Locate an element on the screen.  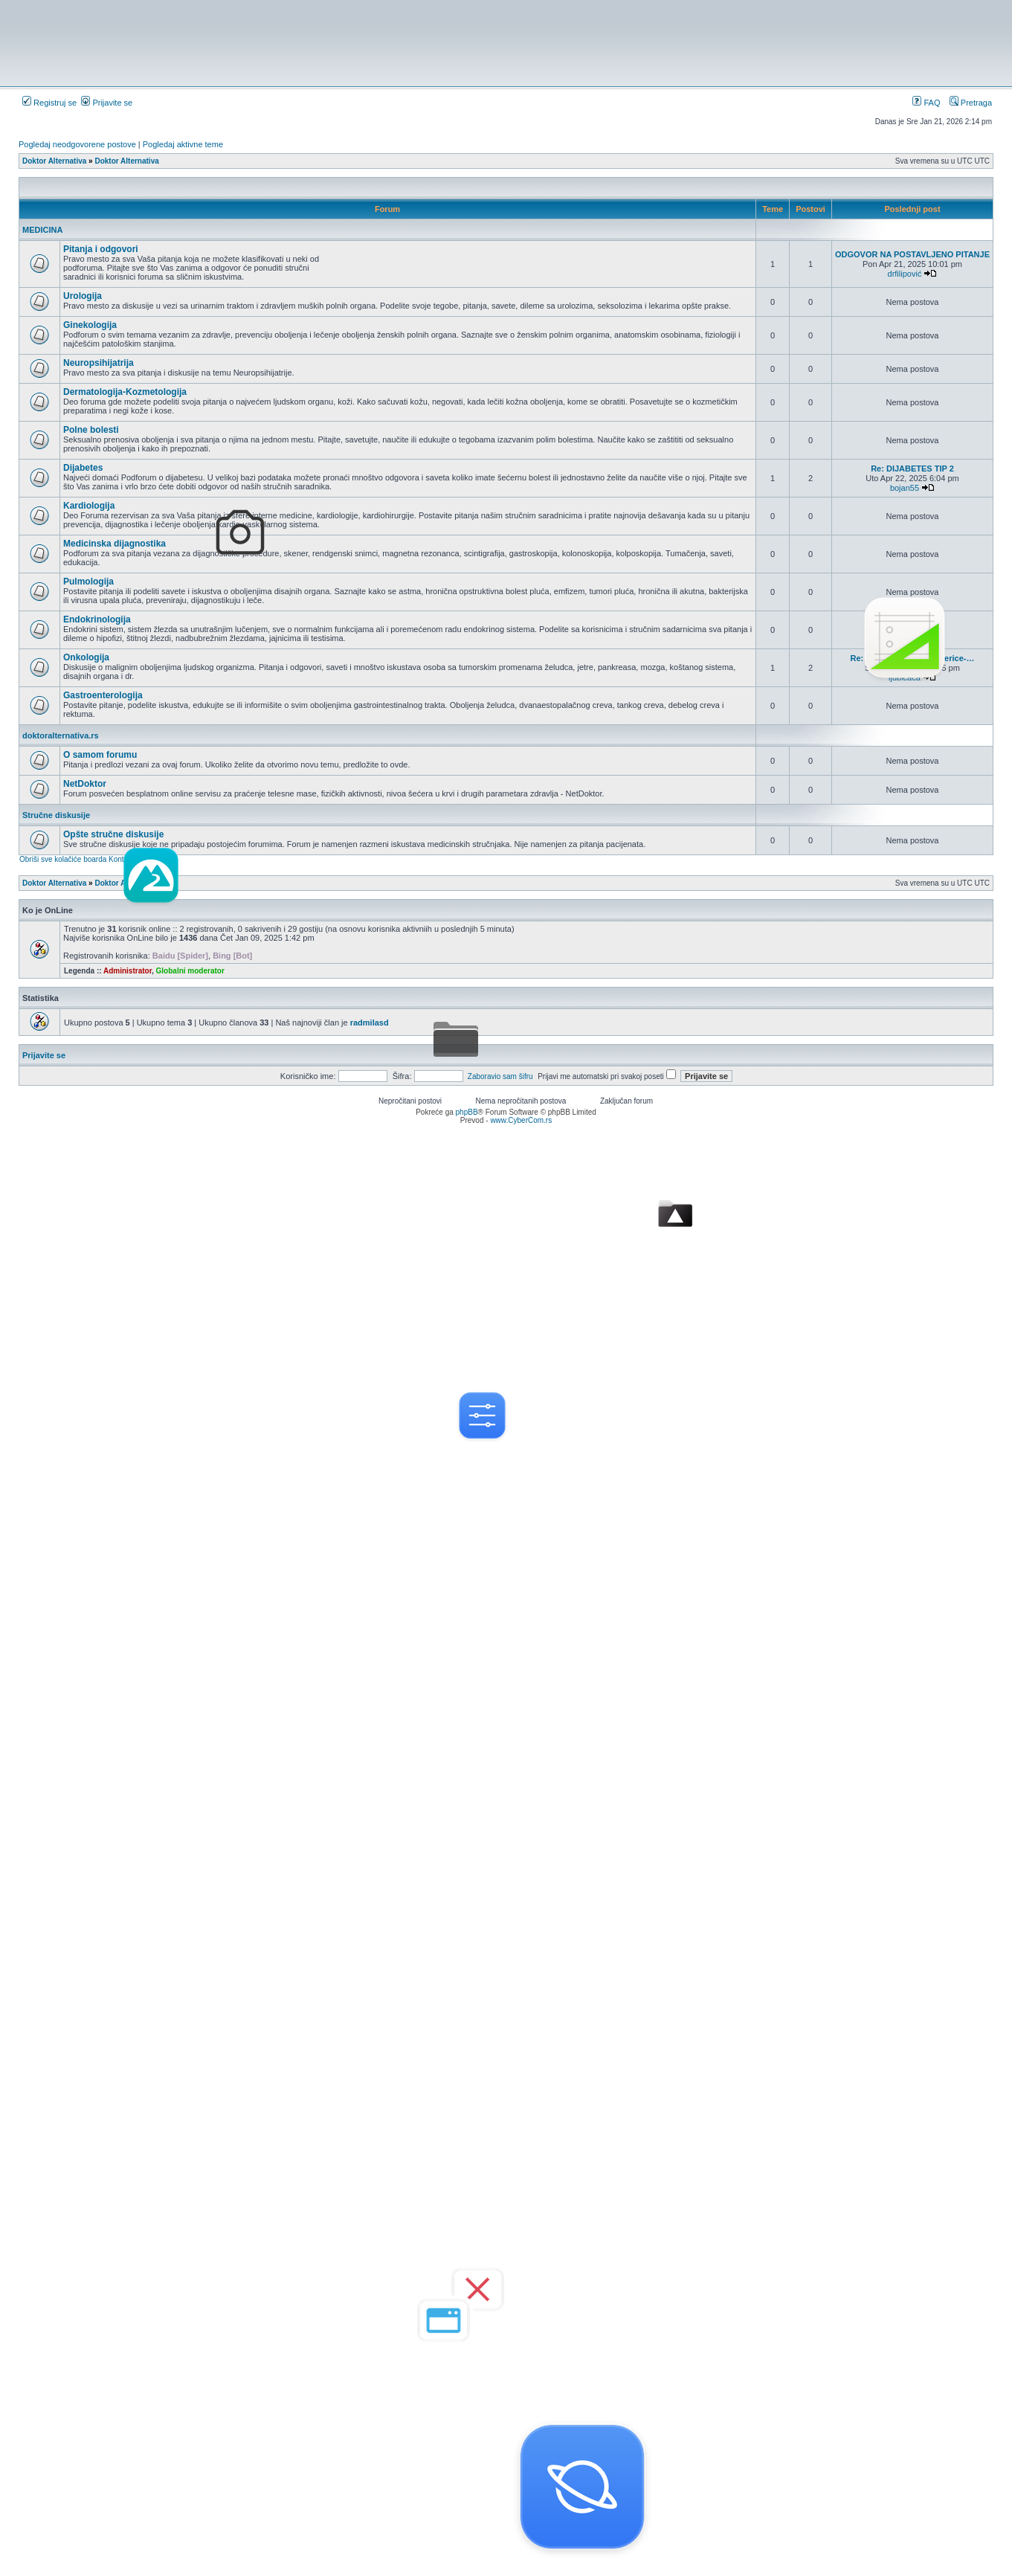
close or shut down display is located at coordinates (460, 2305).